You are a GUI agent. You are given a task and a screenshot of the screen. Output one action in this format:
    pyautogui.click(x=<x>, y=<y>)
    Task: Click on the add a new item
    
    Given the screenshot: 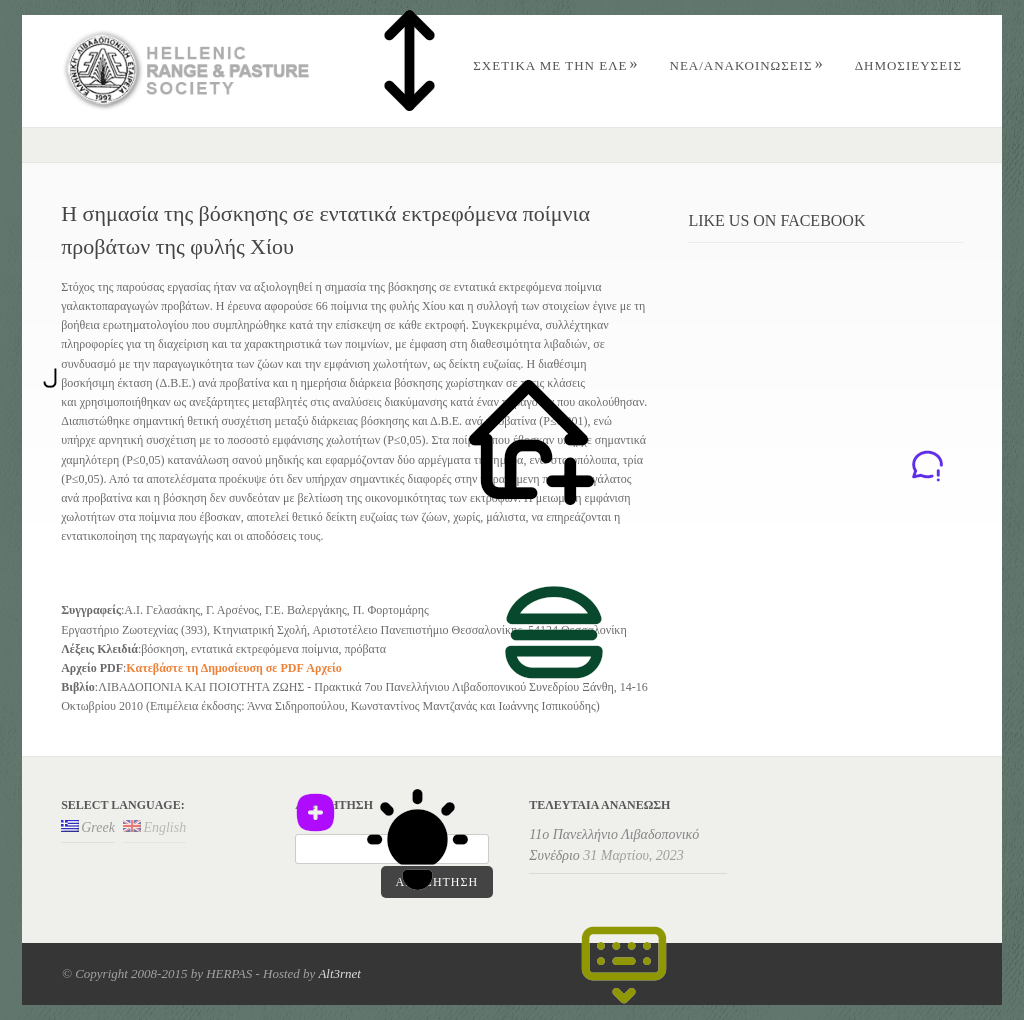 What is the action you would take?
    pyautogui.click(x=315, y=812)
    